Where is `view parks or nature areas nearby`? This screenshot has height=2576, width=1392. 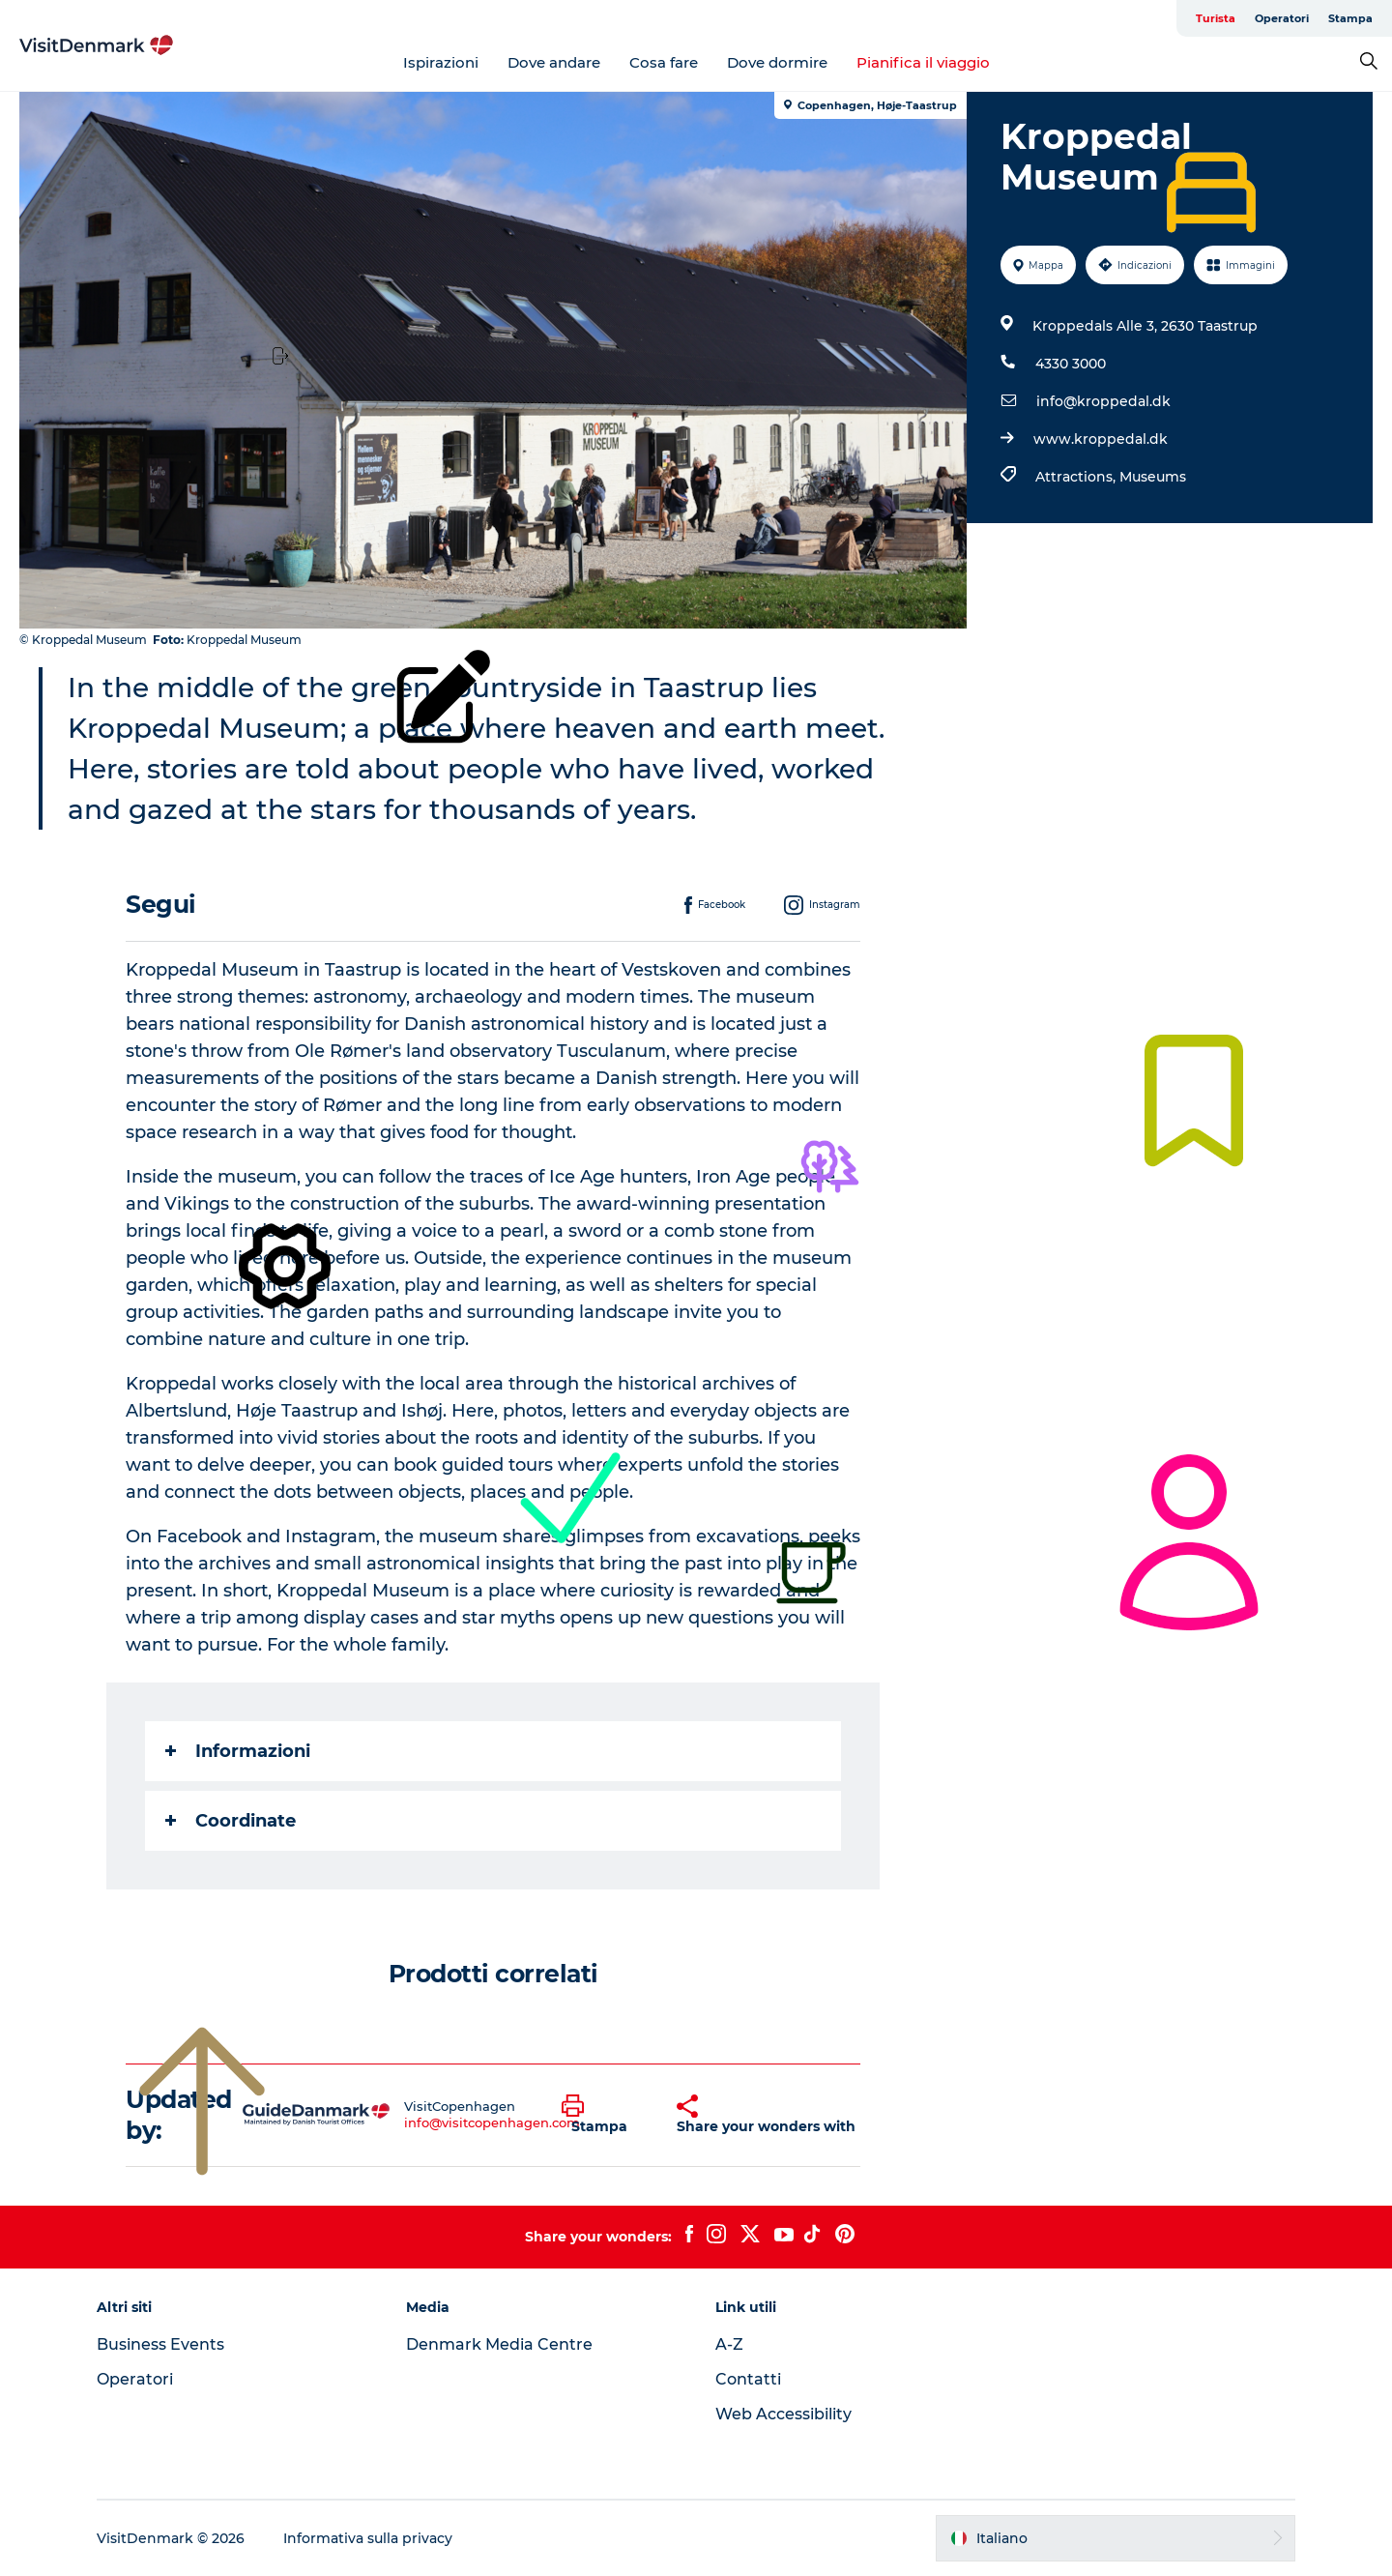 view parks or nature areas nearby is located at coordinates (829, 1166).